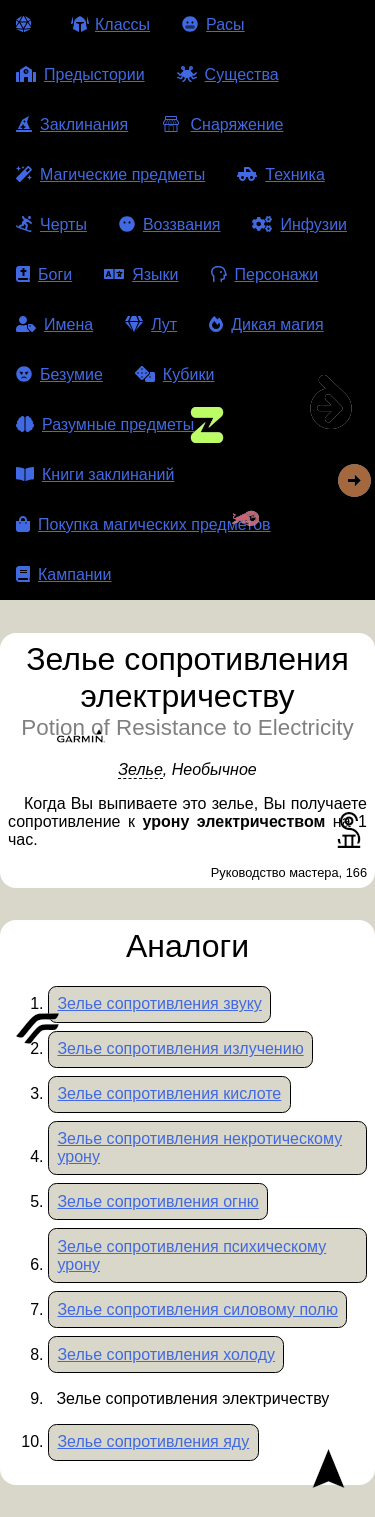 This screenshot has width=375, height=1517. I want to click on doctrine PHP database library logo, so click(331, 402).